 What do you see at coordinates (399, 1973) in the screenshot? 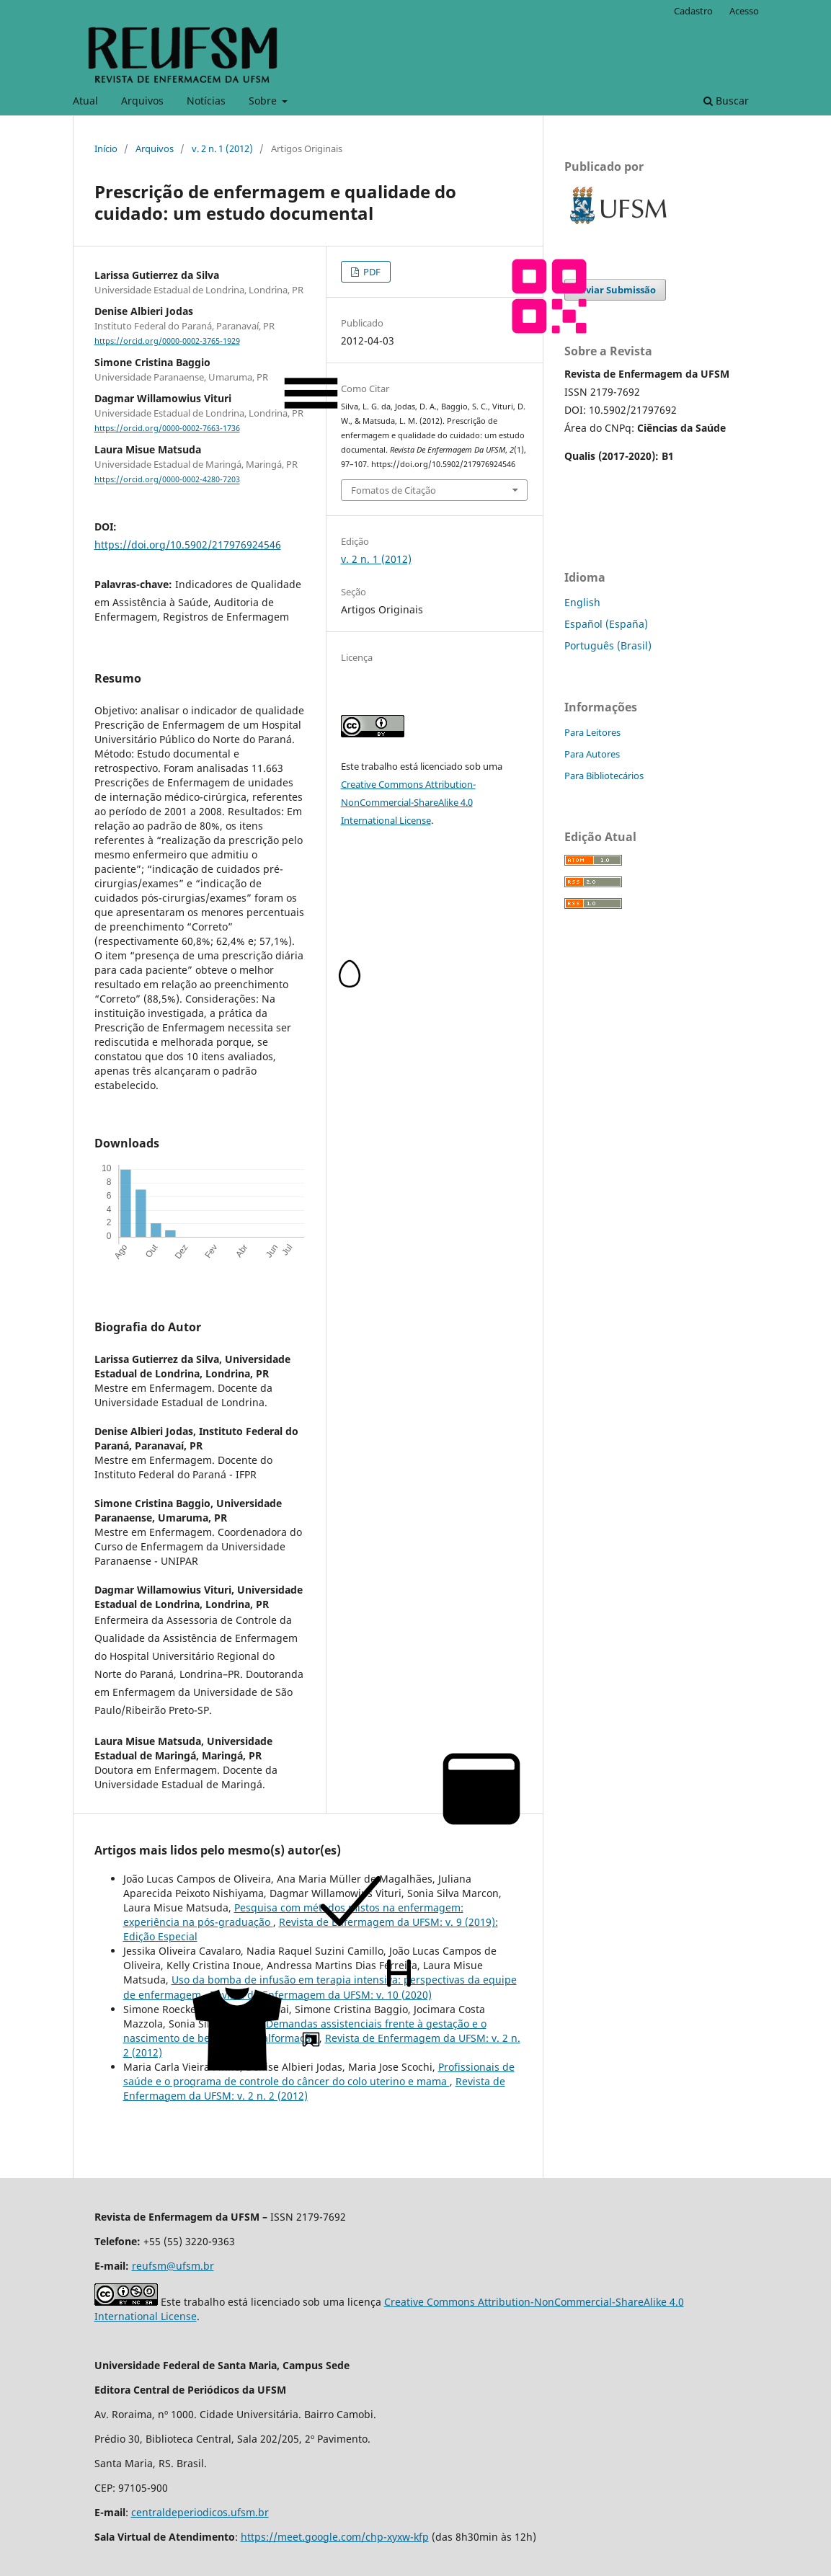
I see `indicates a hospital or medical facility nearby` at bounding box center [399, 1973].